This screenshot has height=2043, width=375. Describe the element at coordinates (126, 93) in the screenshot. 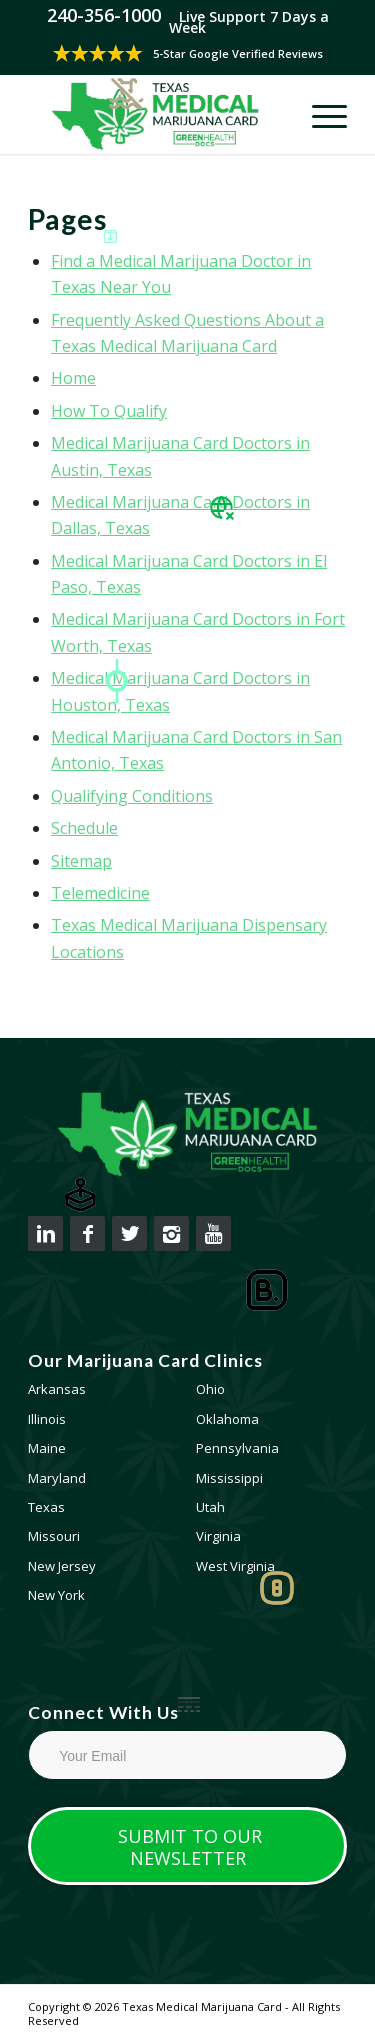

I see `pool closed or unavailable` at that location.